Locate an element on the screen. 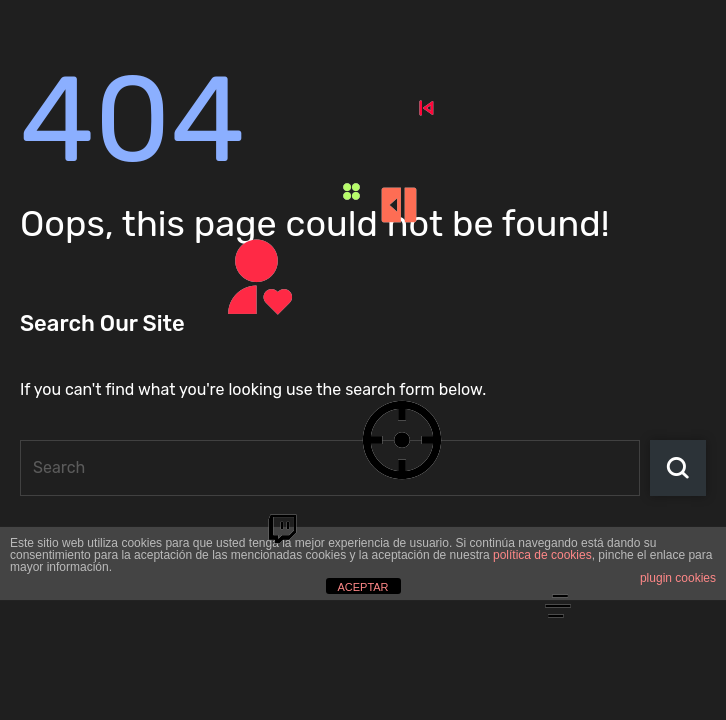  skip to previous track is located at coordinates (427, 108).